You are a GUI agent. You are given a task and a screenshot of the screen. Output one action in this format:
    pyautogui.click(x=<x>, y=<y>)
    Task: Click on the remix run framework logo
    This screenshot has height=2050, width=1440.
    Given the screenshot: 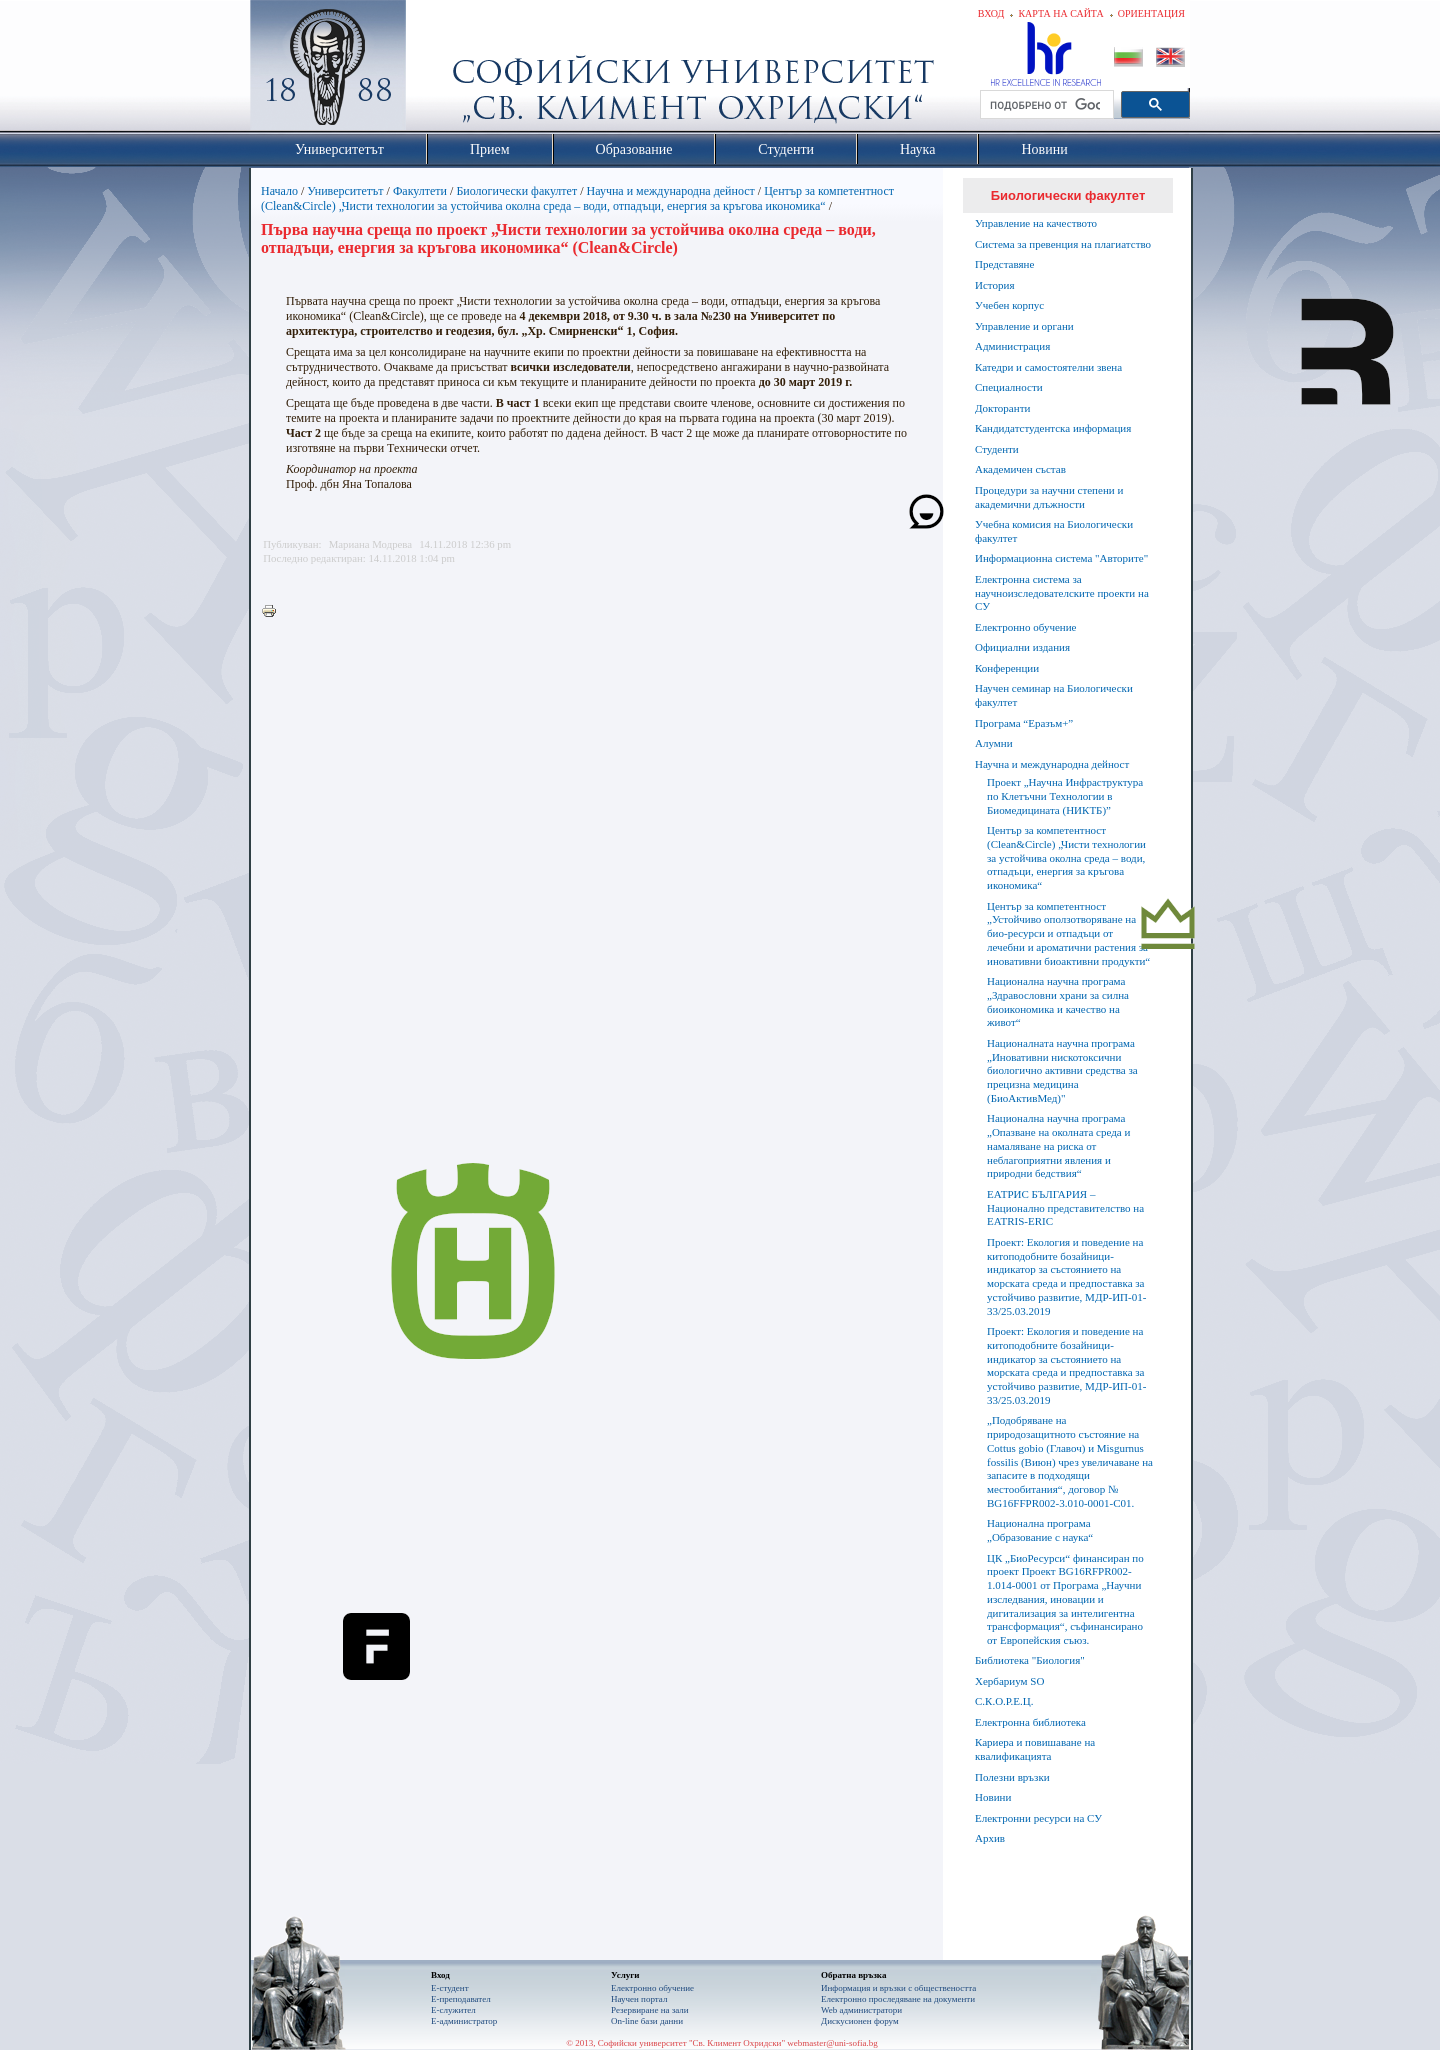 What is the action you would take?
    pyautogui.click(x=1348, y=357)
    